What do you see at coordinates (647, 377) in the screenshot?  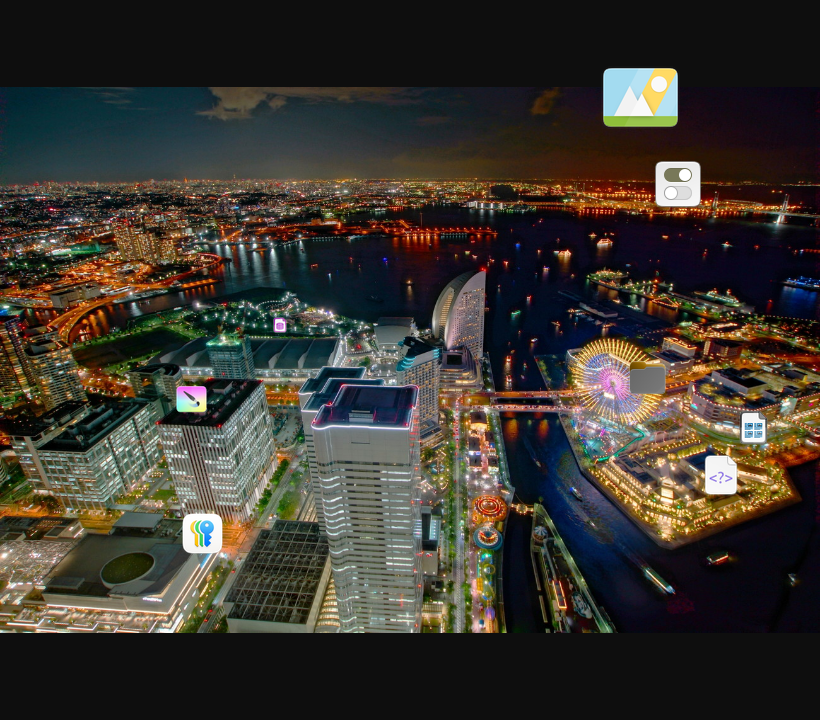 I see `open folder to view contents` at bounding box center [647, 377].